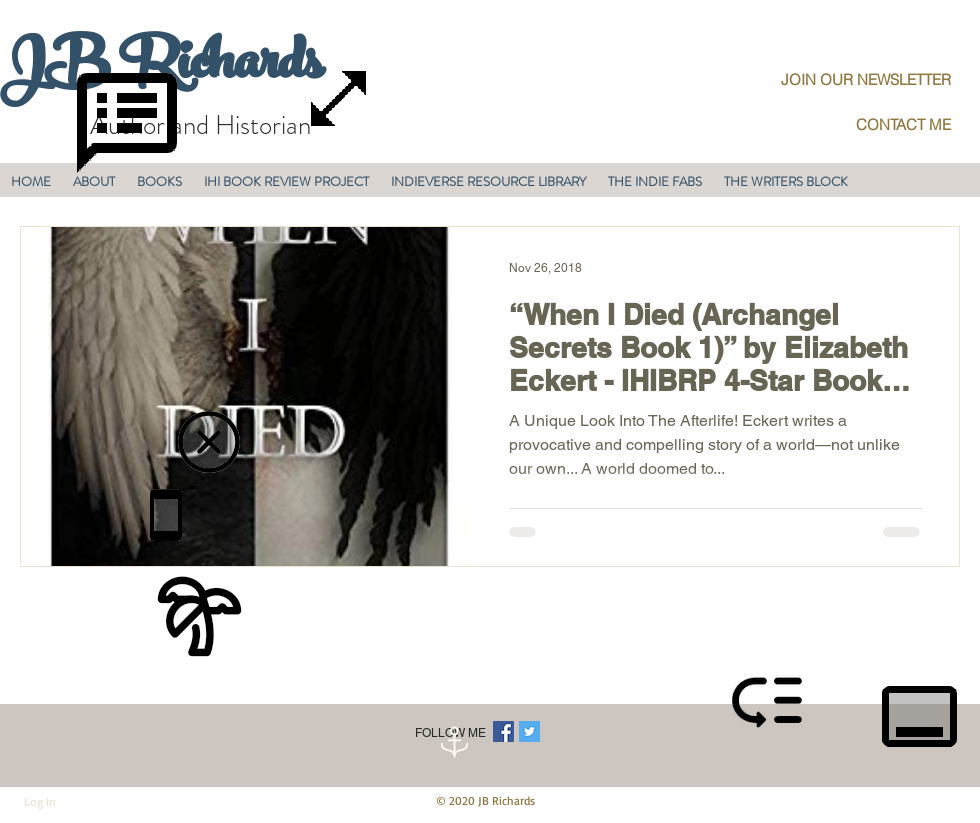 The height and width of the screenshot is (823, 980). What do you see at coordinates (767, 702) in the screenshot?
I see `move item to the bottom of the list` at bounding box center [767, 702].